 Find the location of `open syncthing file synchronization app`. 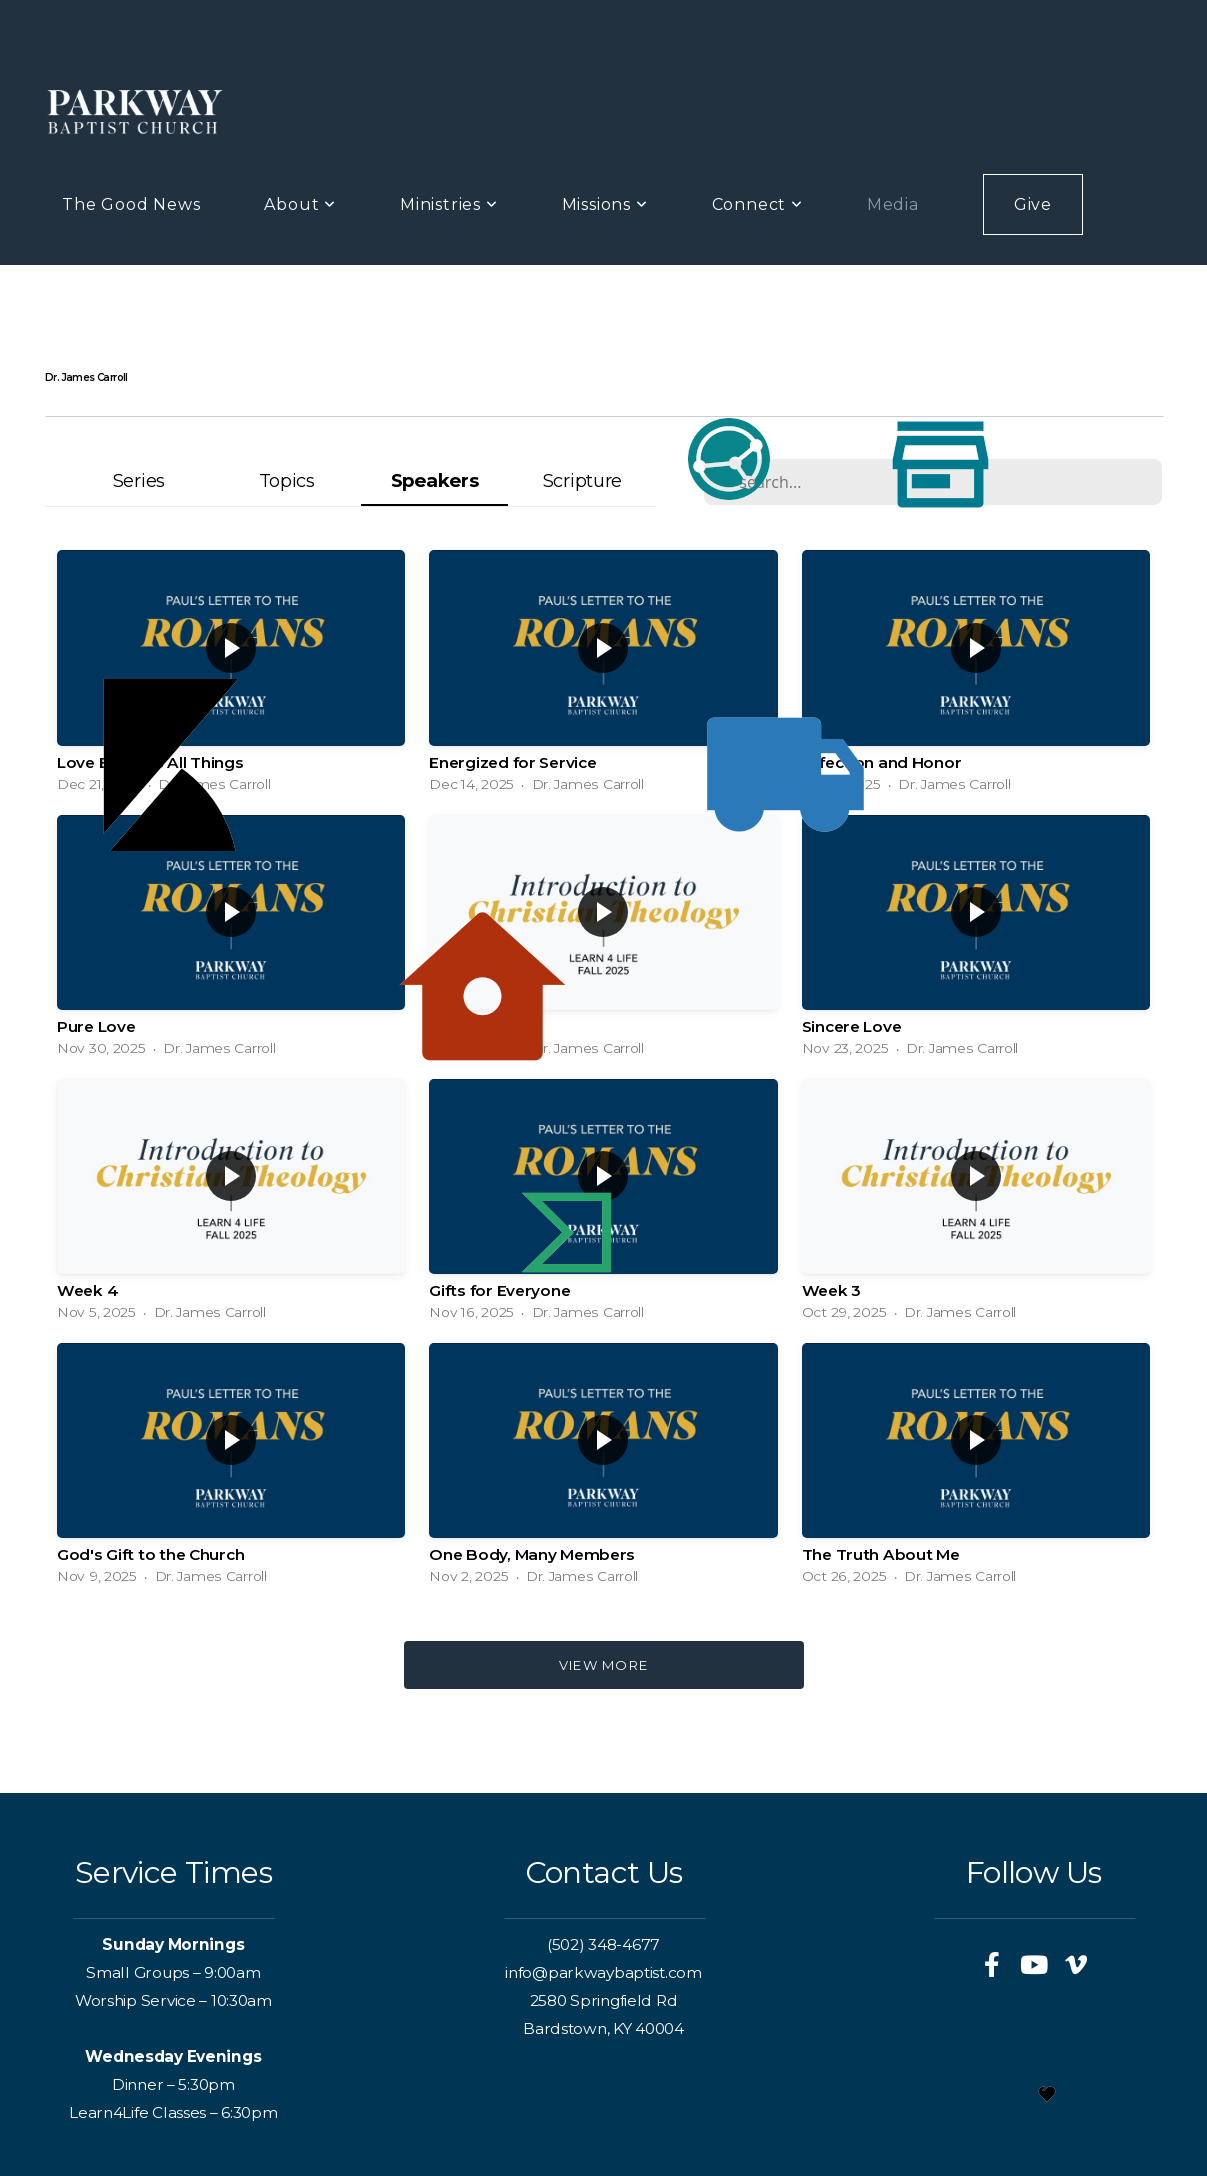

open syncthing file synchronization app is located at coordinates (729, 459).